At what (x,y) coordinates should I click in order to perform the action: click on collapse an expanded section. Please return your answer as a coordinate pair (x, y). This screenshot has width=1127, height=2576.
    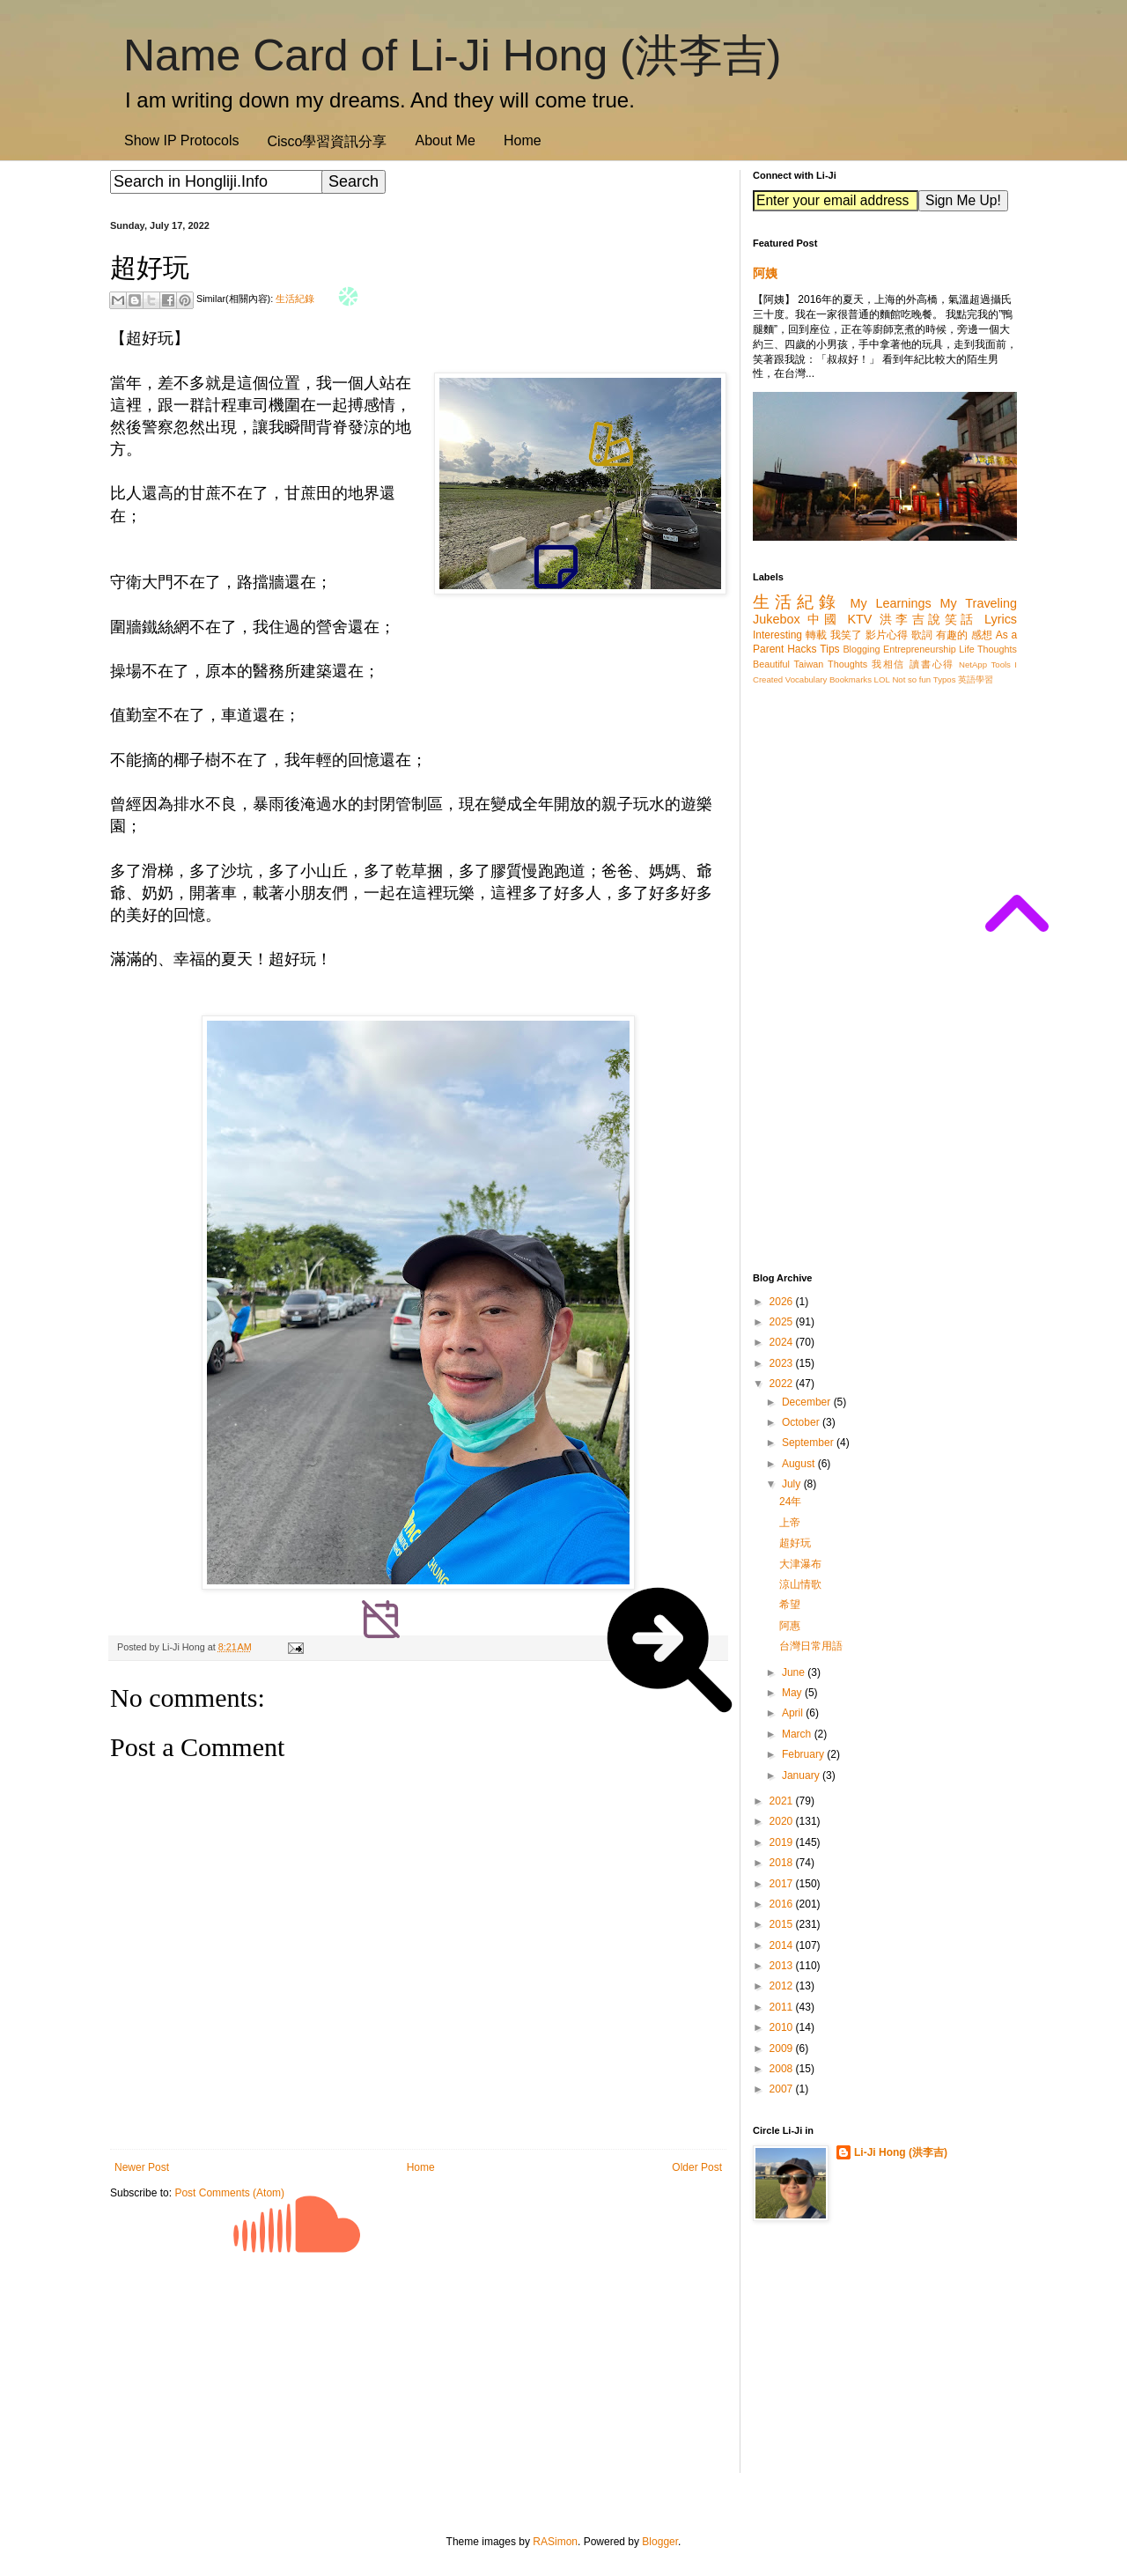
    Looking at the image, I should click on (1017, 916).